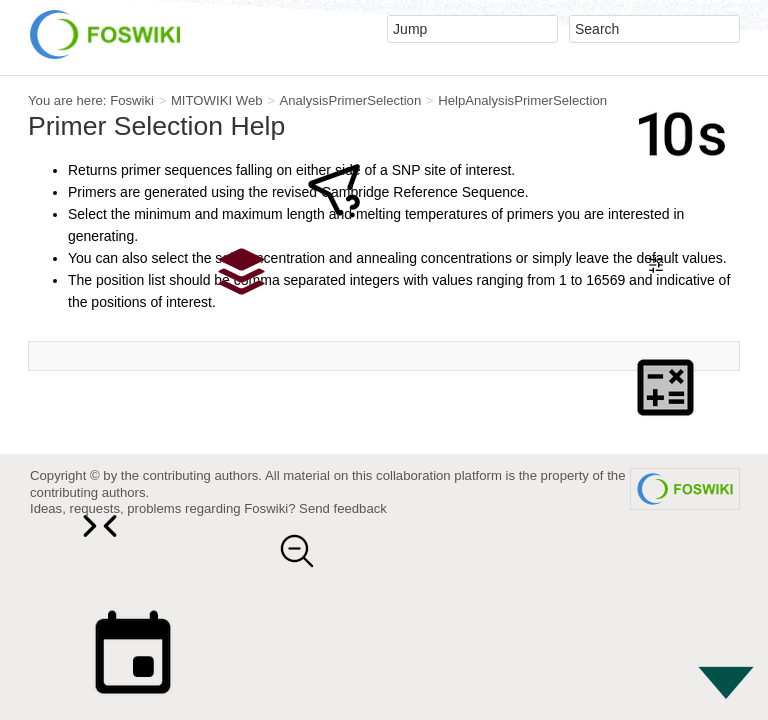 The width and height of the screenshot is (768, 720). Describe the element at coordinates (133, 652) in the screenshot. I see `view calendar or scheduled events` at that location.